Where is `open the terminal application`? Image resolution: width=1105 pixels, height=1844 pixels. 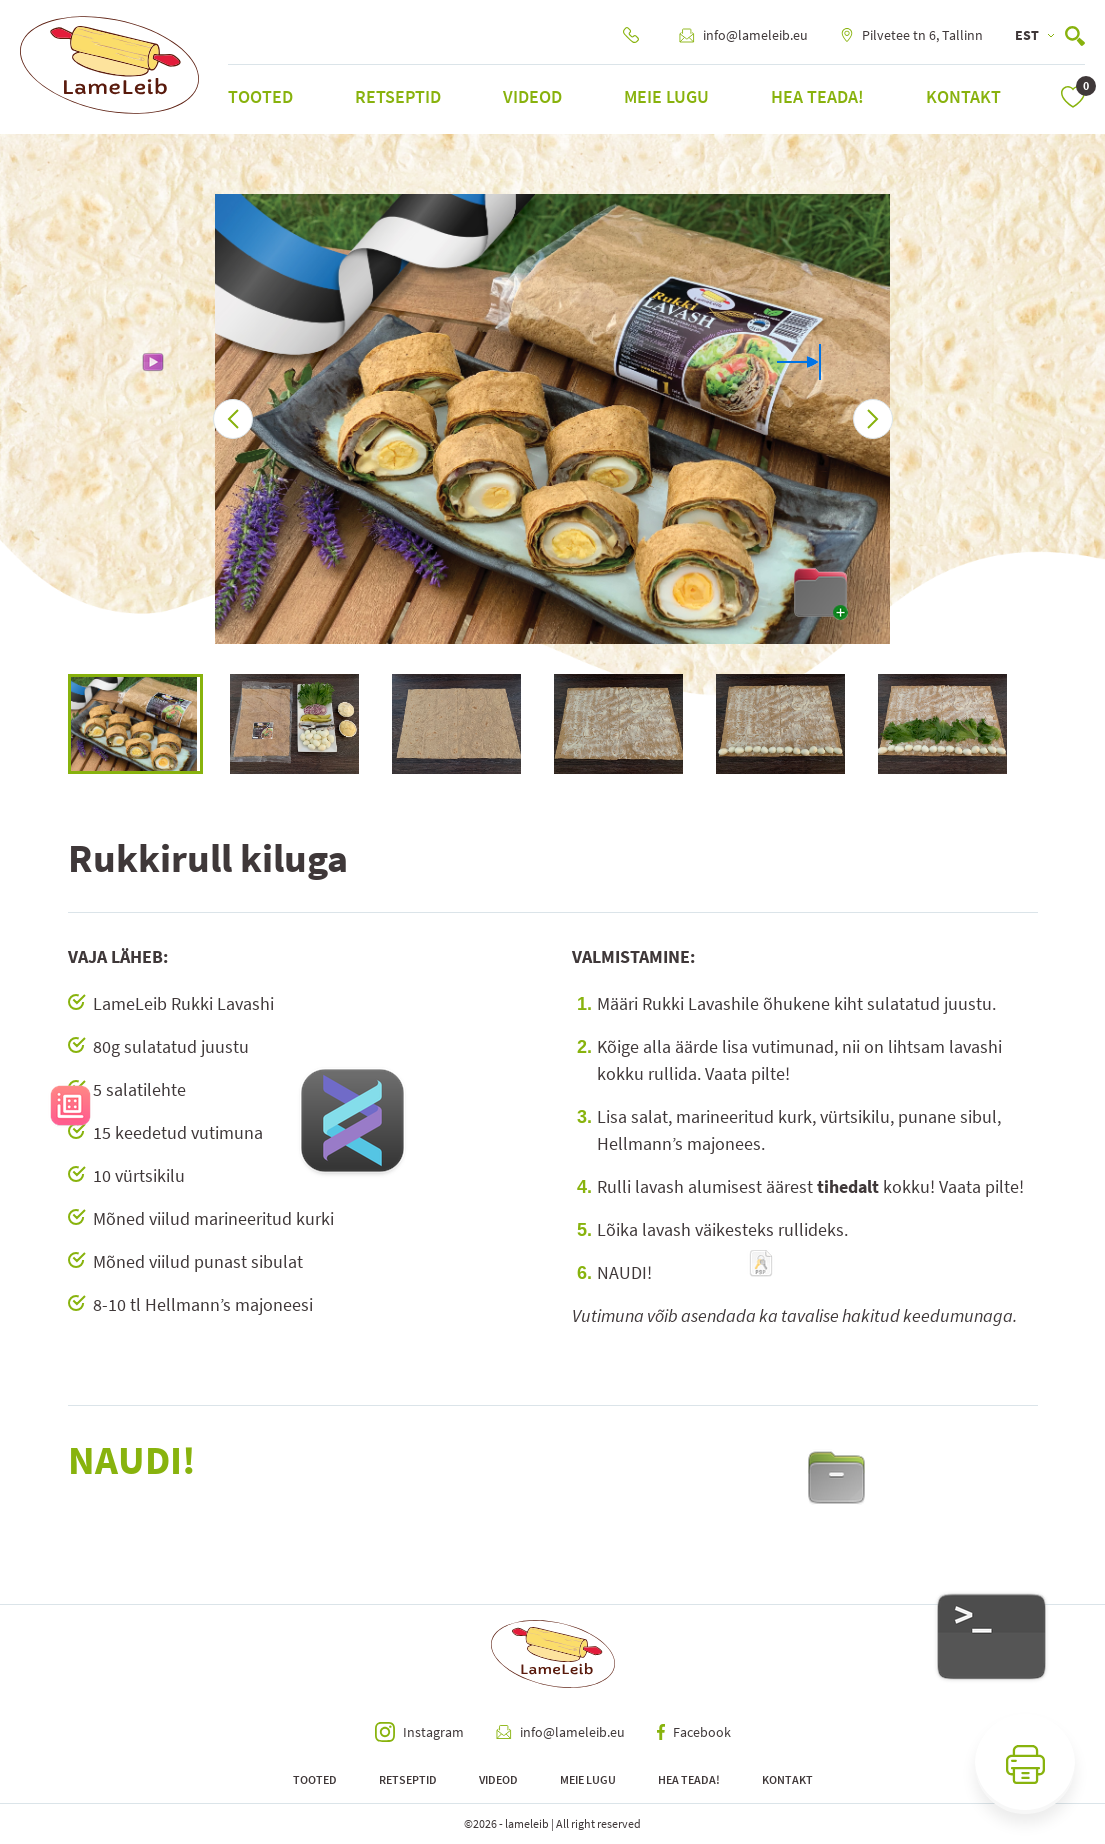
open the terminal application is located at coordinates (991, 1636).